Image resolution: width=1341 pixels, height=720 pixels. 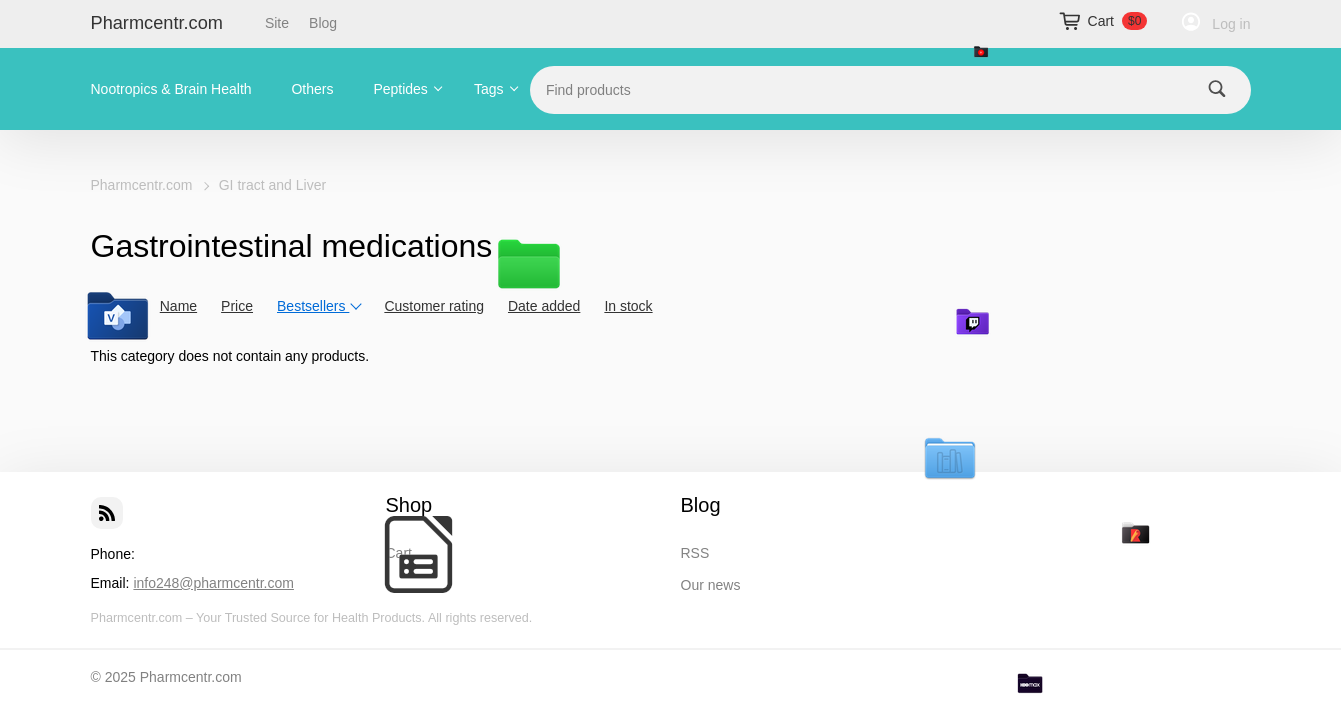 I want to click on open rollup.js project folder, so click(x=1135, y=533).